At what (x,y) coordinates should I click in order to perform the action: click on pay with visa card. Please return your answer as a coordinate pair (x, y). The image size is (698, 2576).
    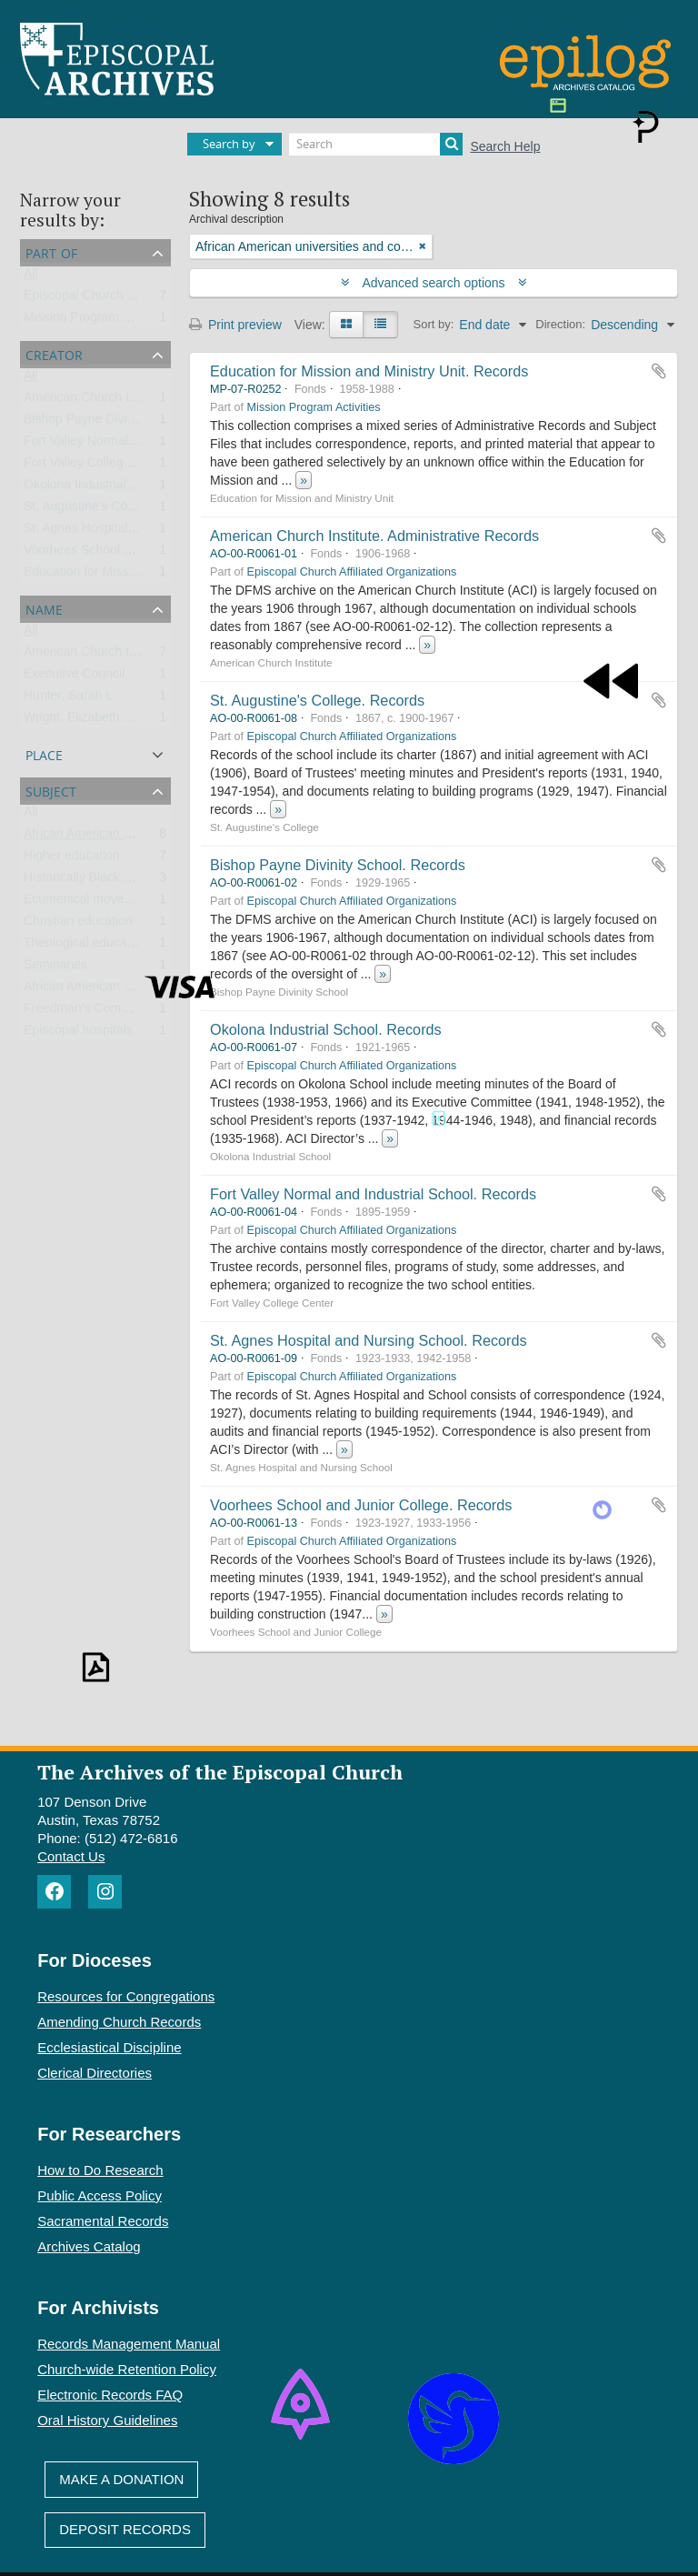
    Looking at the image, I should click on (179, 987).